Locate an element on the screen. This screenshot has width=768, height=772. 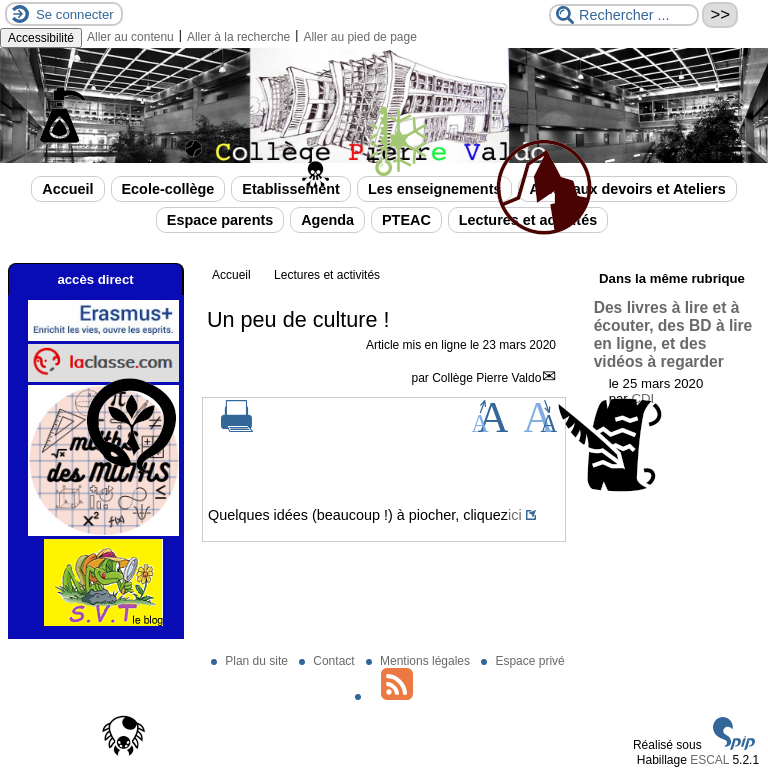
indicates a toxic or hazardous game element is located at coordinates (315, 174).